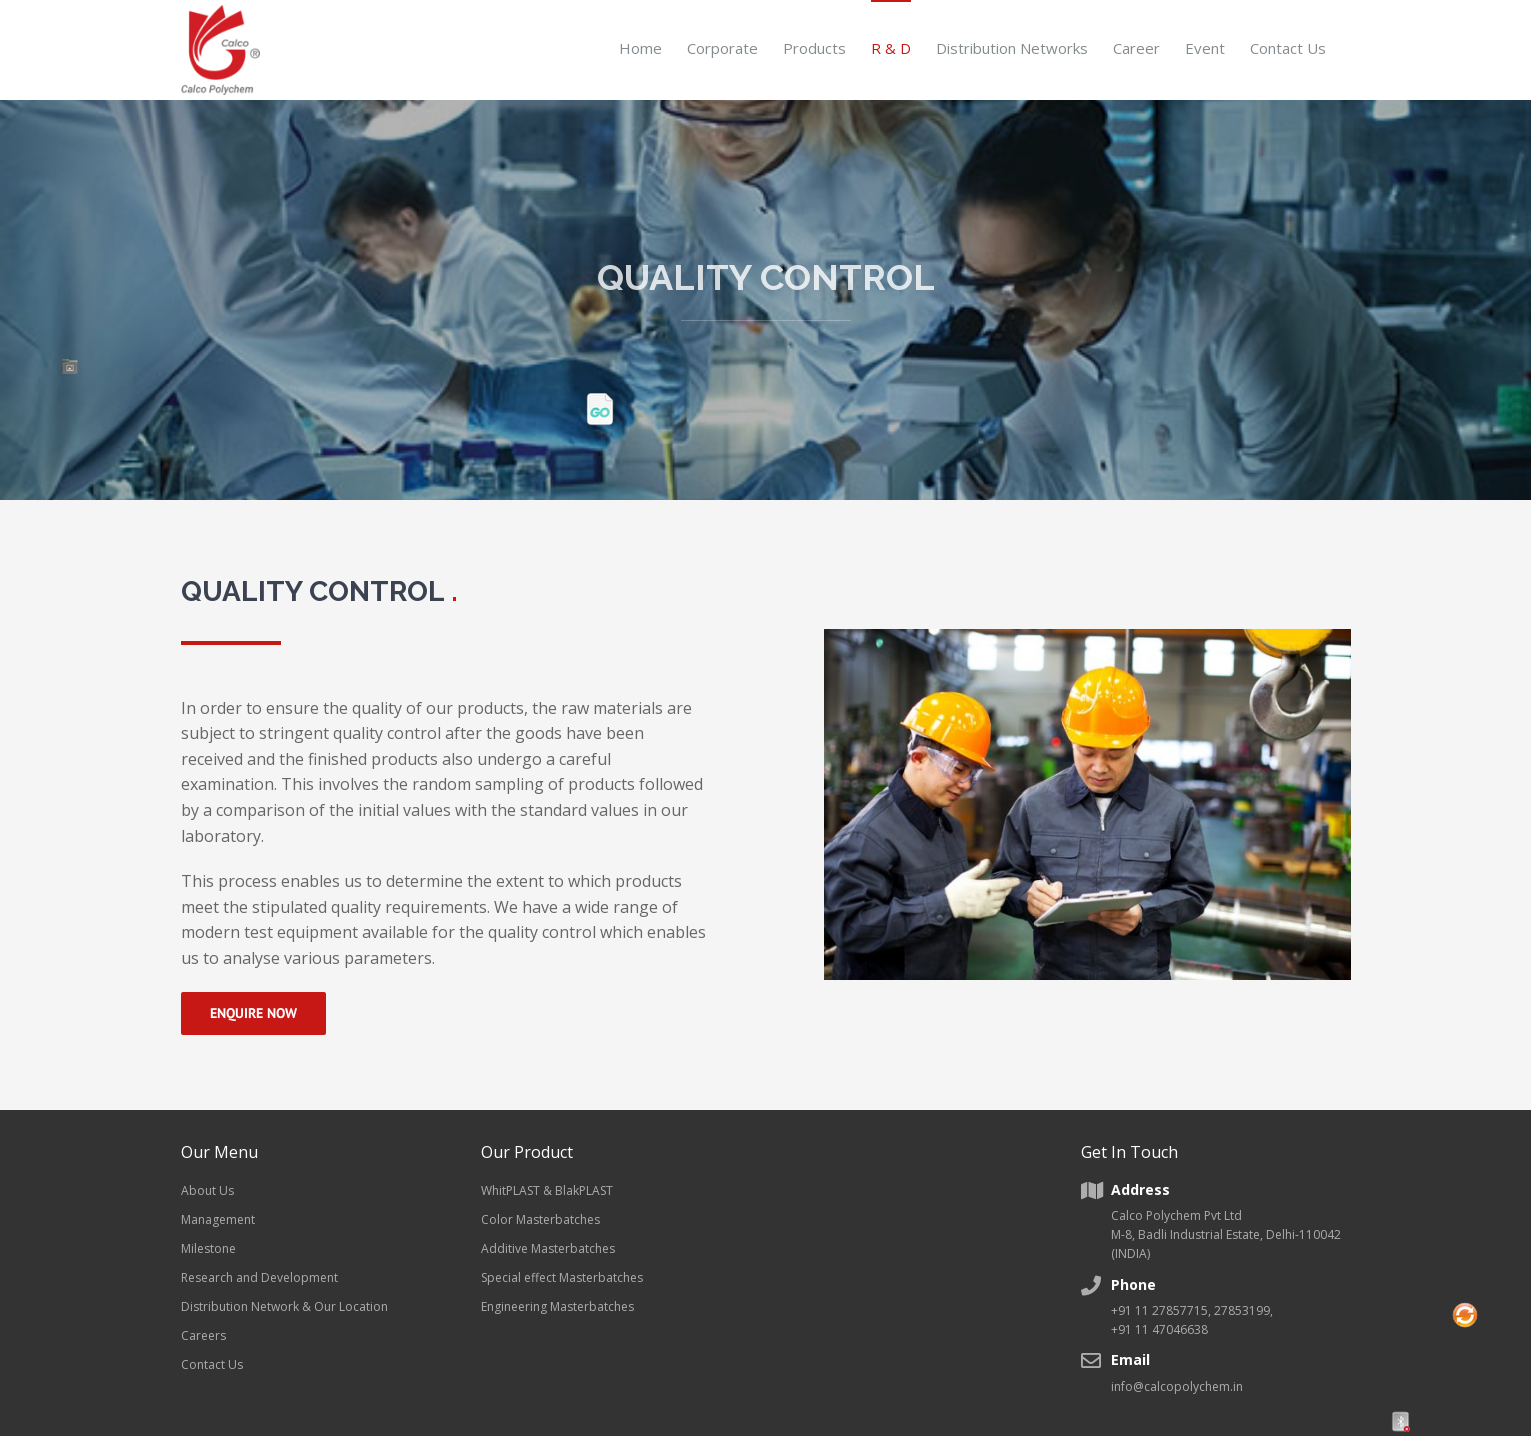  Describe the element at coordinates (70, 366) in the screenshot. I see `open your pictures folder` at that location.